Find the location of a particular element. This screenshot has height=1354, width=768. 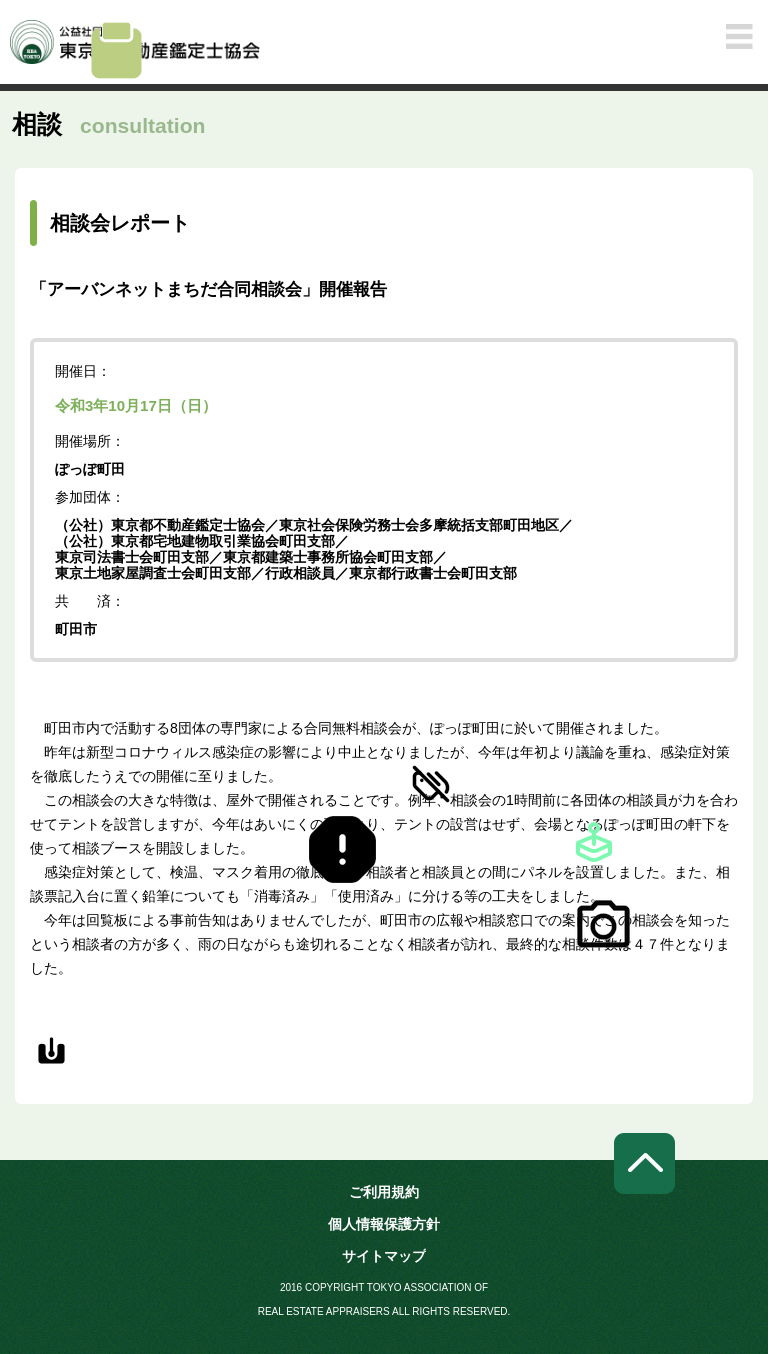

take a photo is located at coordinates (603, 926).